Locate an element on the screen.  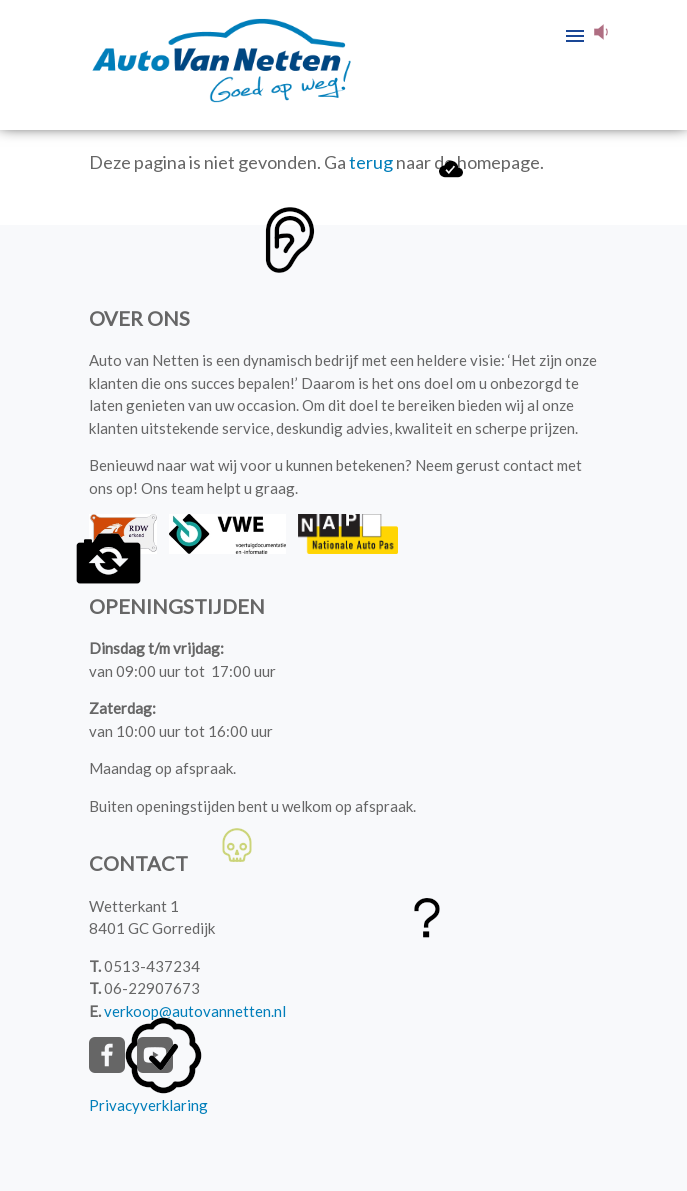
adjust volume to low level is located at coordinates (601, 32).